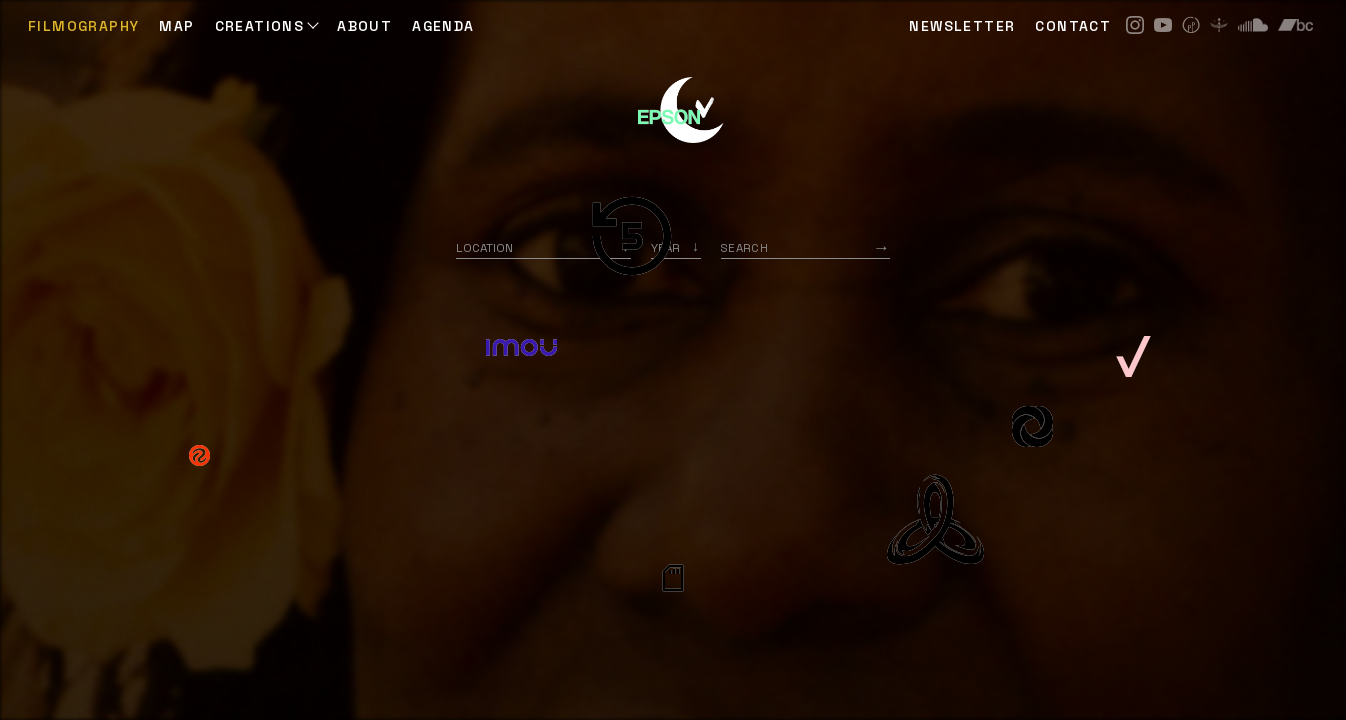 The image size is (1346, 720). I want to click on verizon wireless app or account access, so click(1133, 356).